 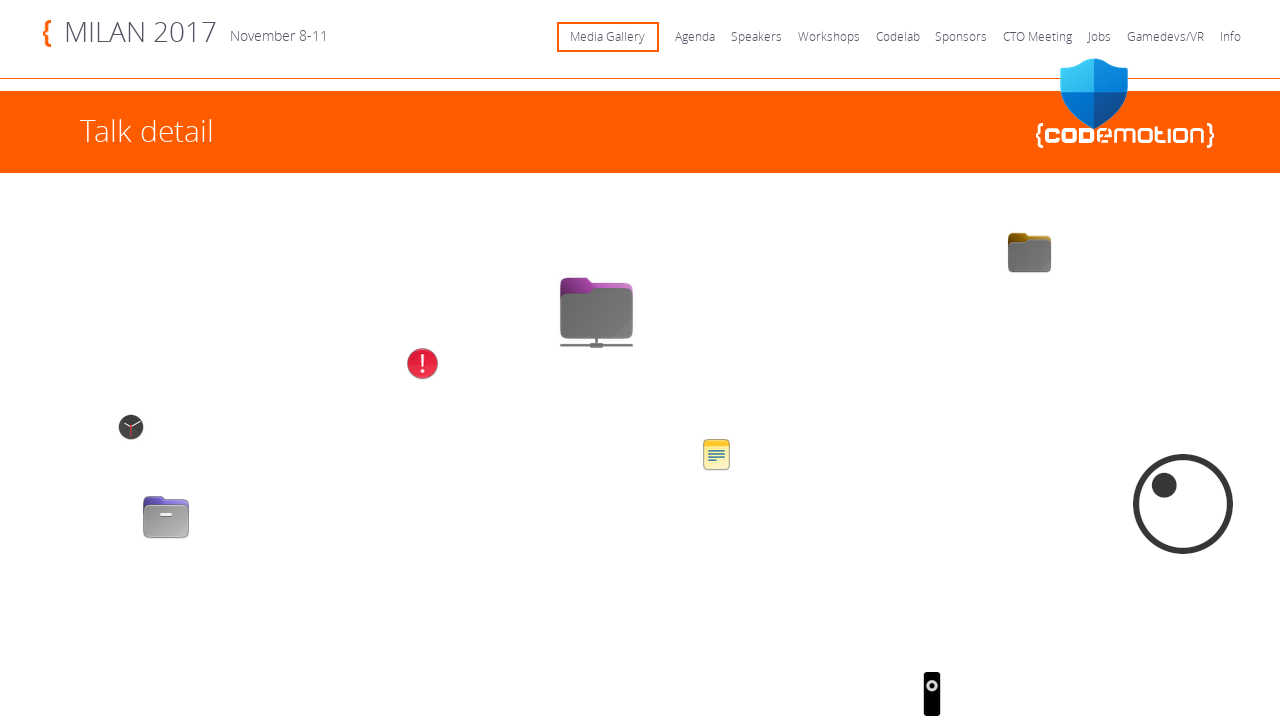 I want to click on indicates a time-sensitive or urgent item, so click(x=131, y=427).